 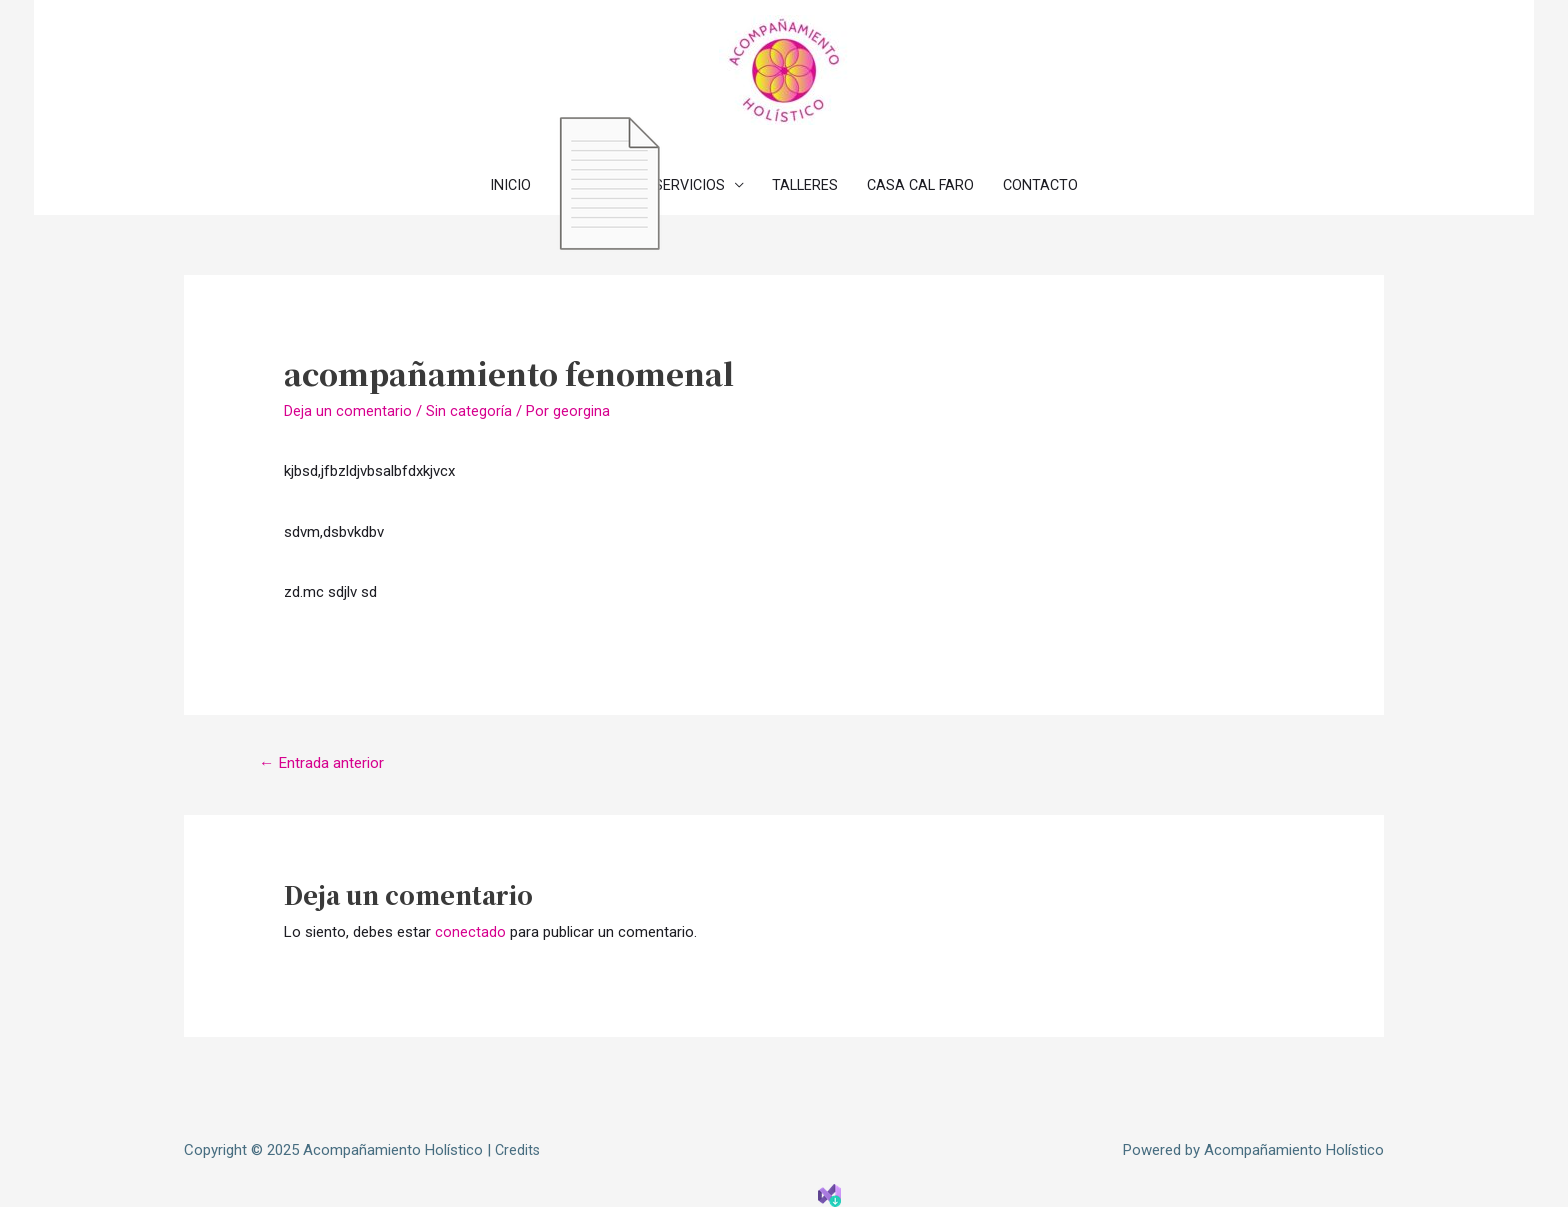 What do you see at coordinates (829, 1195) in the screenshot?
I see `open visual studio installer` at bounding box center [829, 1195].